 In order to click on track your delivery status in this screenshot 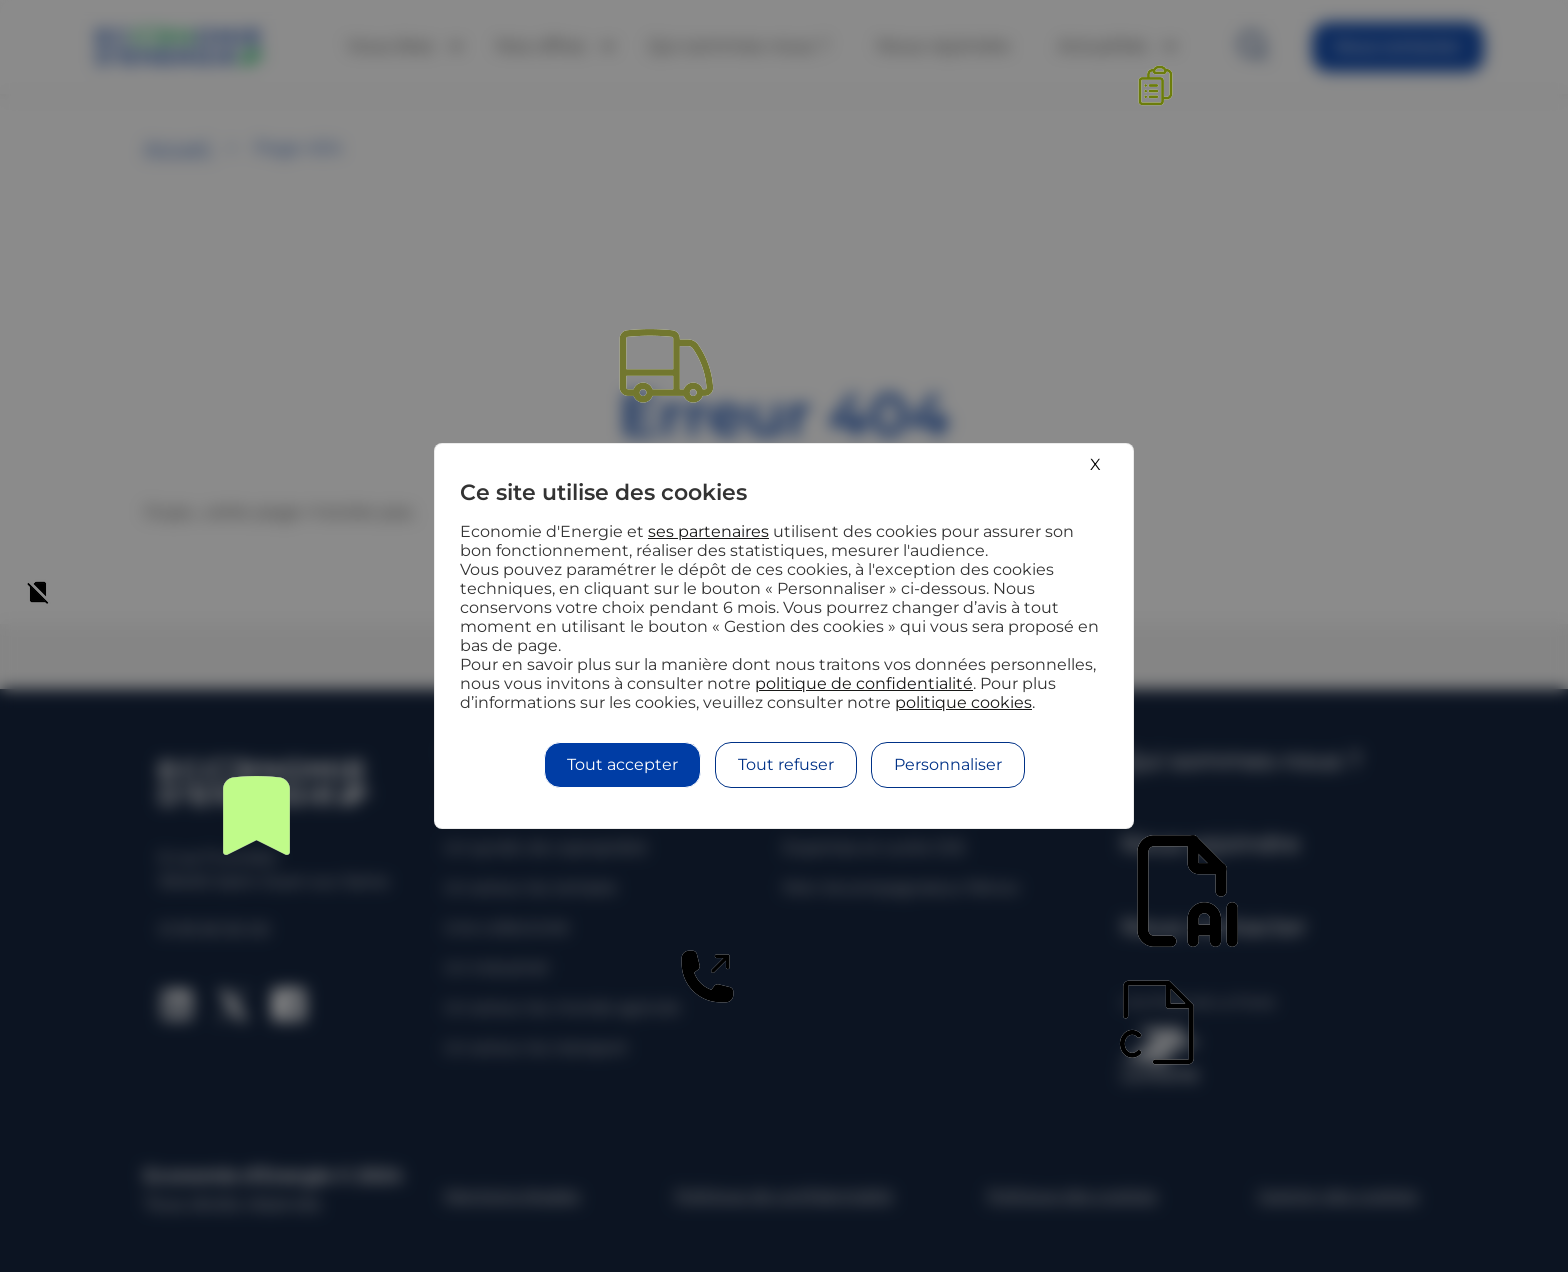, I will do `click(666, 362)`.